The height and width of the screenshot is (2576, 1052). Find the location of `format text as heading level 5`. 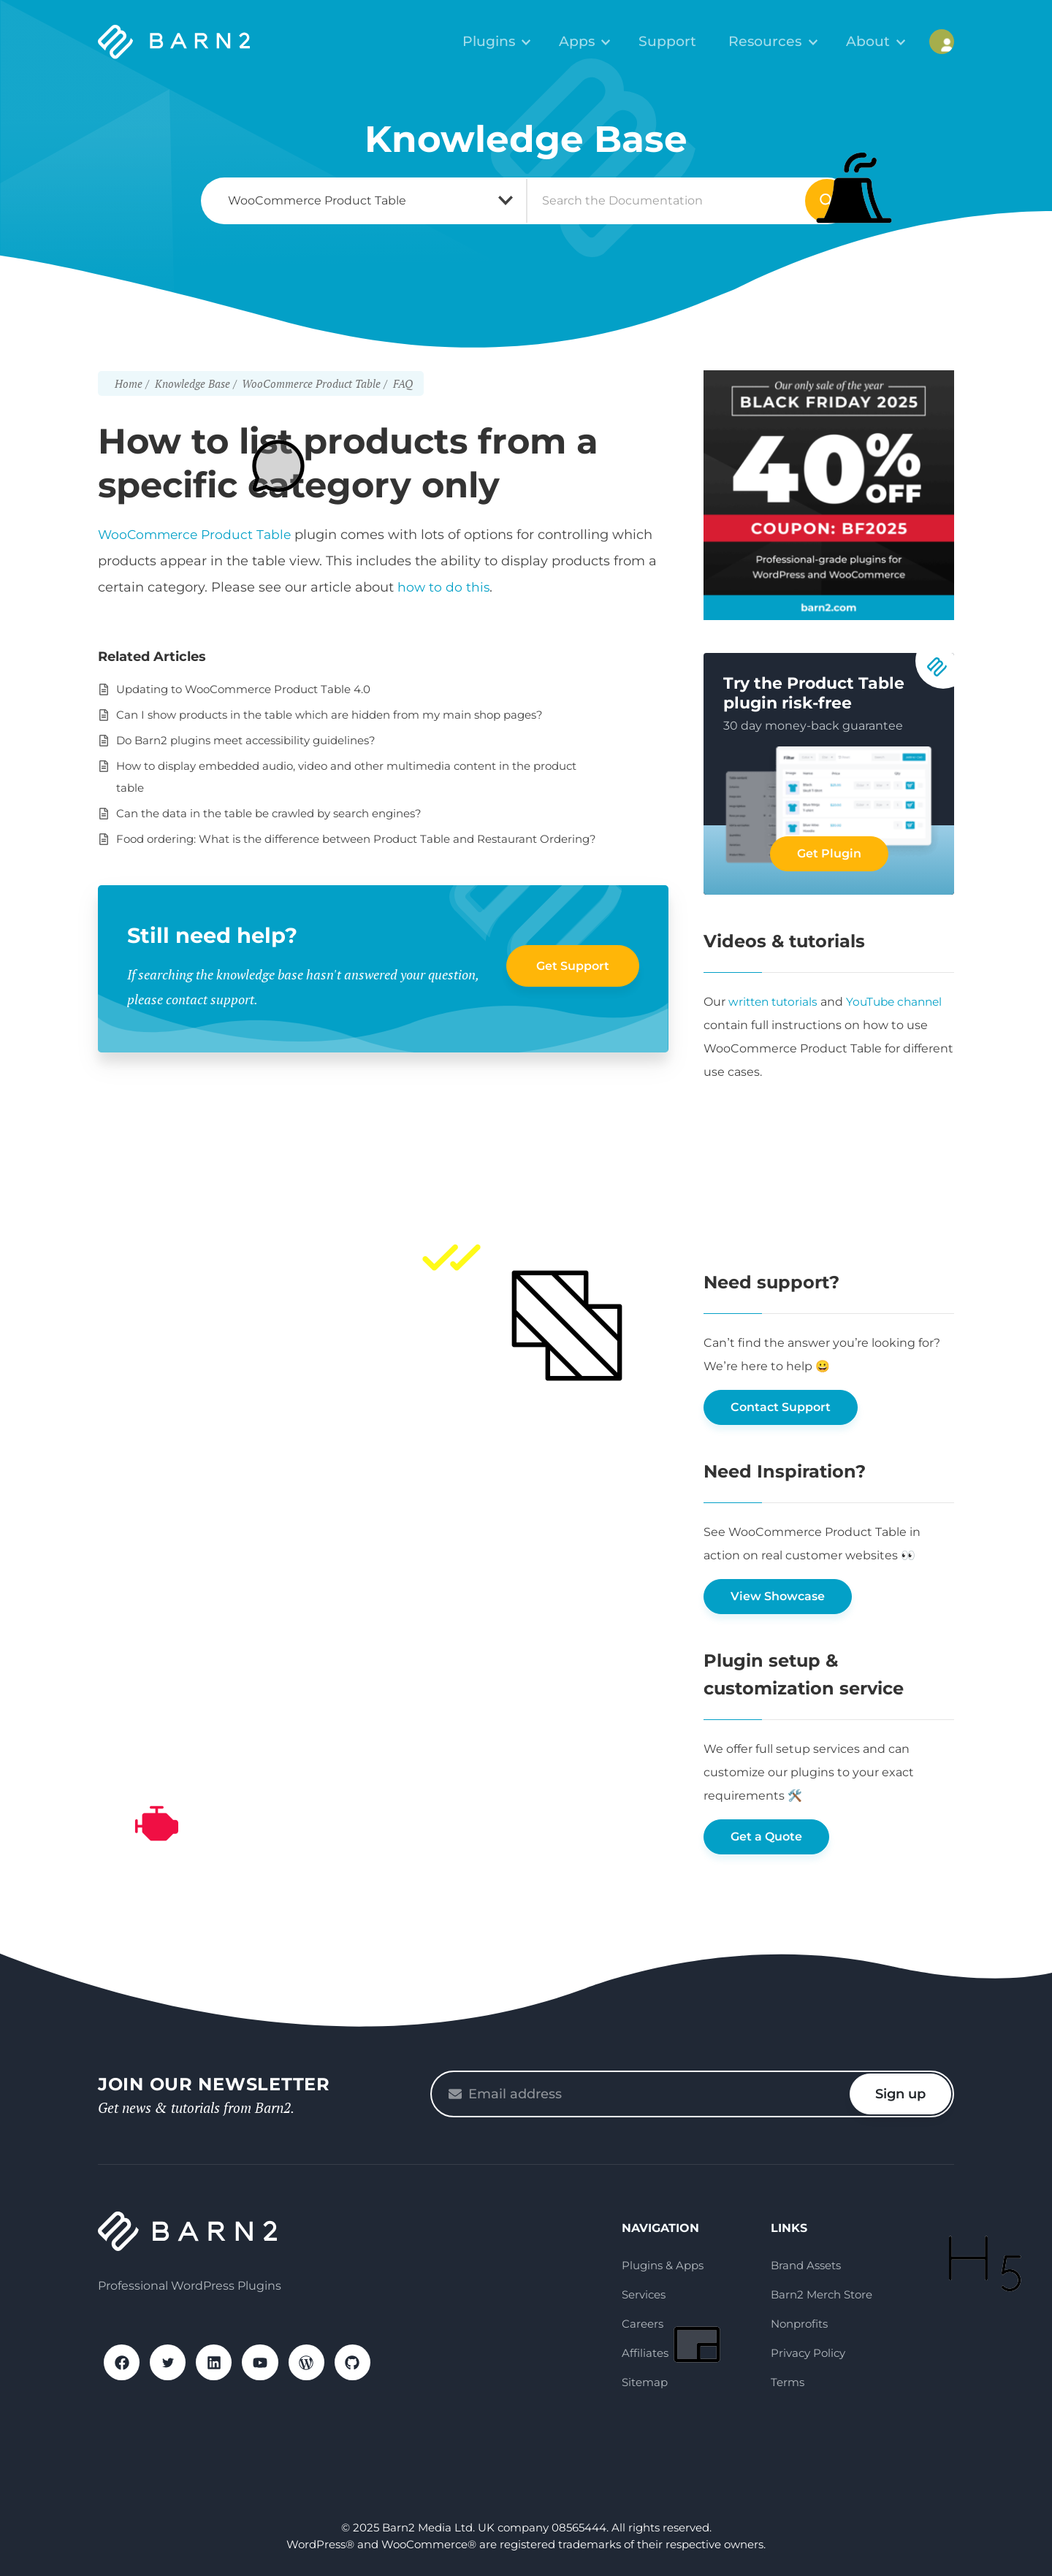

format text as heading level 5 is located at coordinates (980, 2262).